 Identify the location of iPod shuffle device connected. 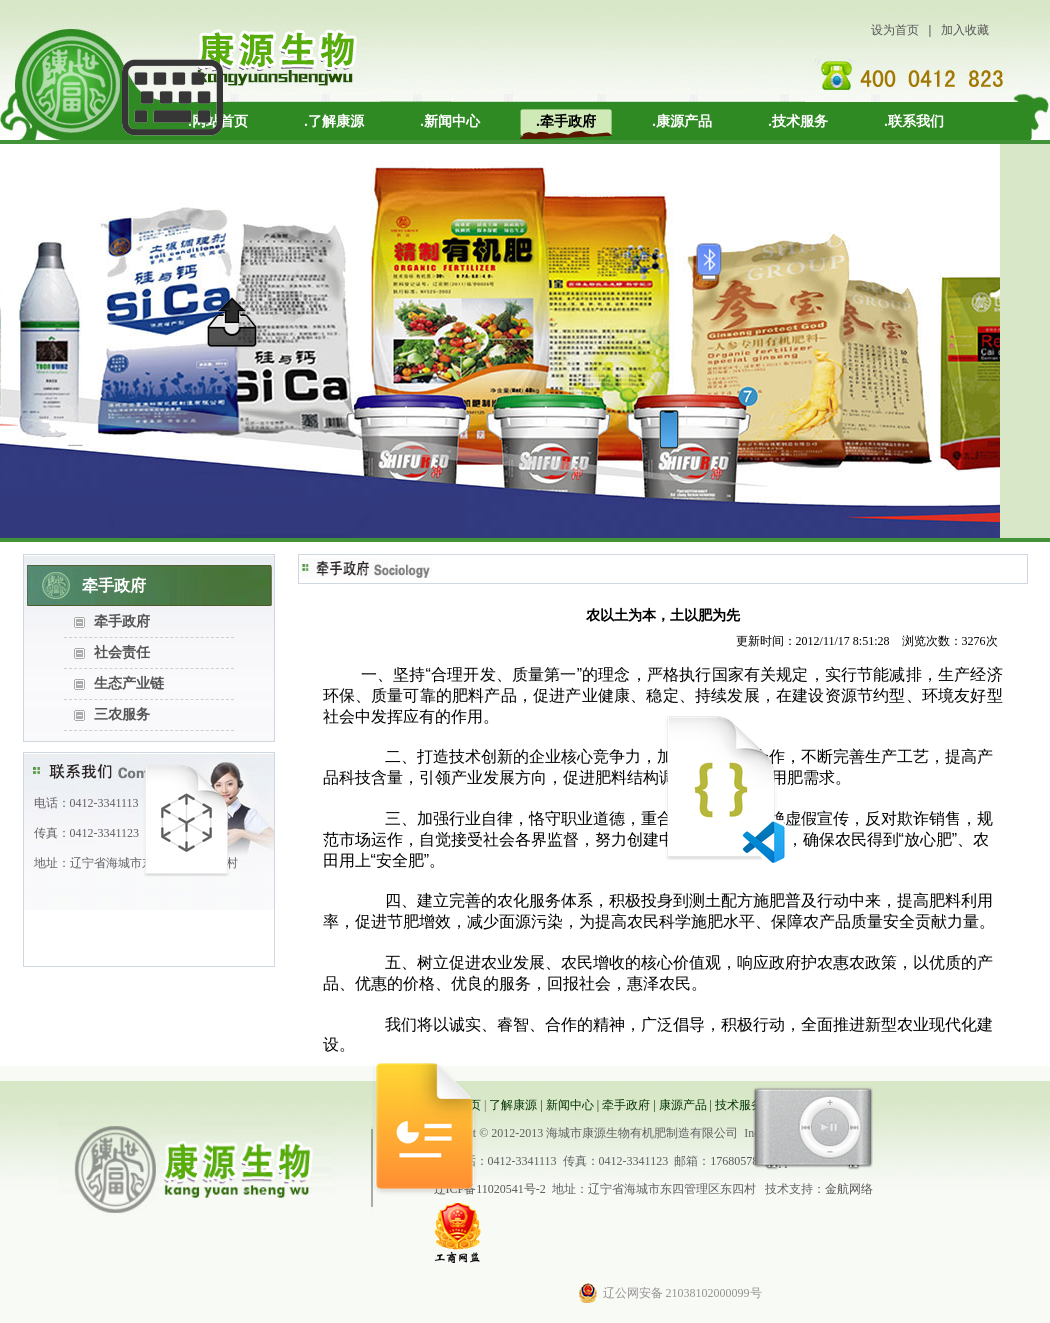
(813, 1106).